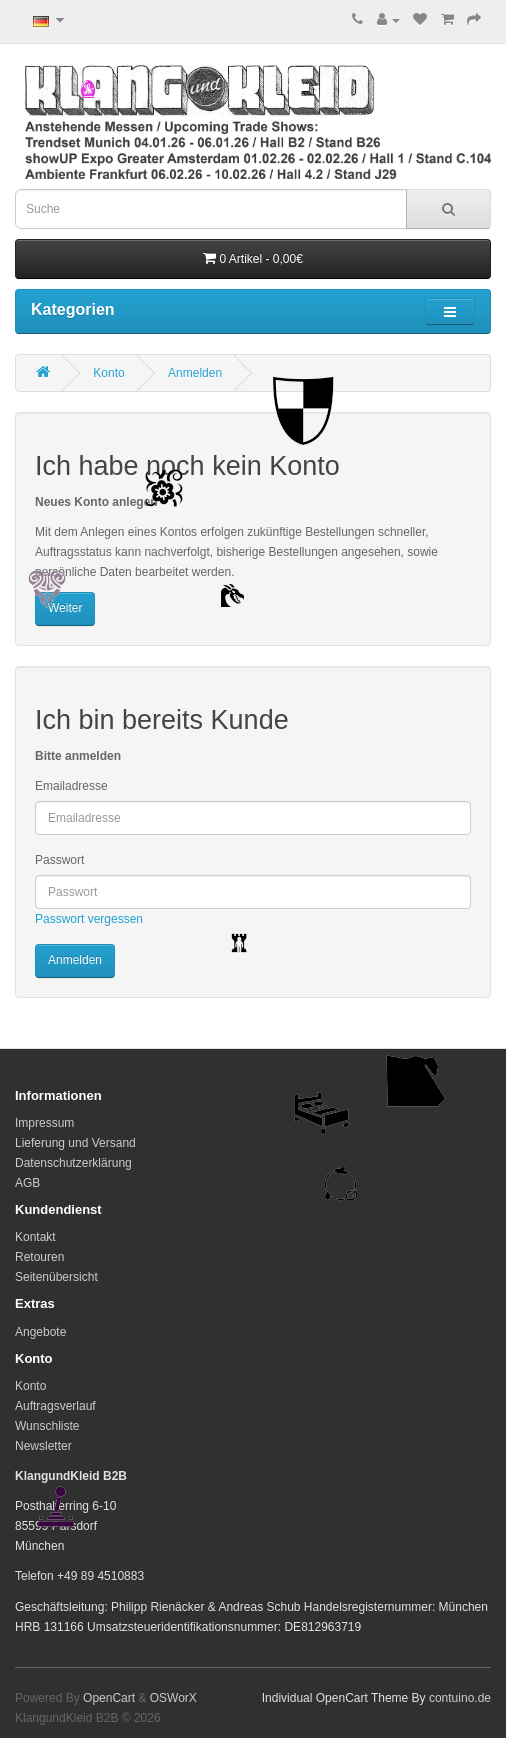 The height and width of the screenshot is (1738, 506). I want to click on access dragon or monster-related game content, so click(232, 595).